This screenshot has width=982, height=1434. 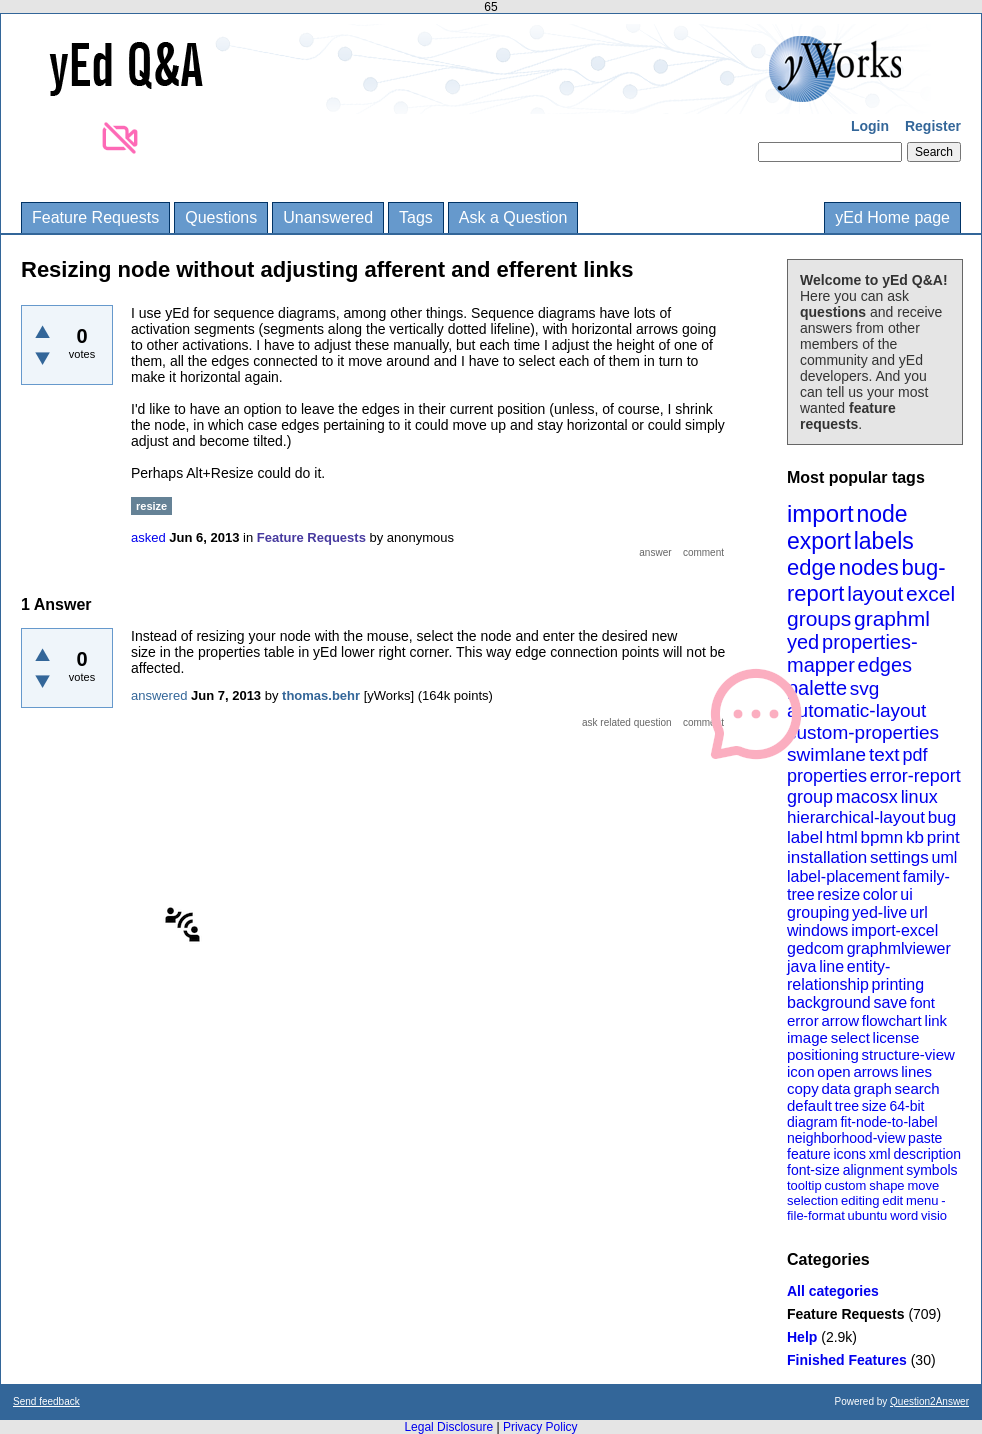 I want to click on connect with others remotely, so click(x=182, y=924).